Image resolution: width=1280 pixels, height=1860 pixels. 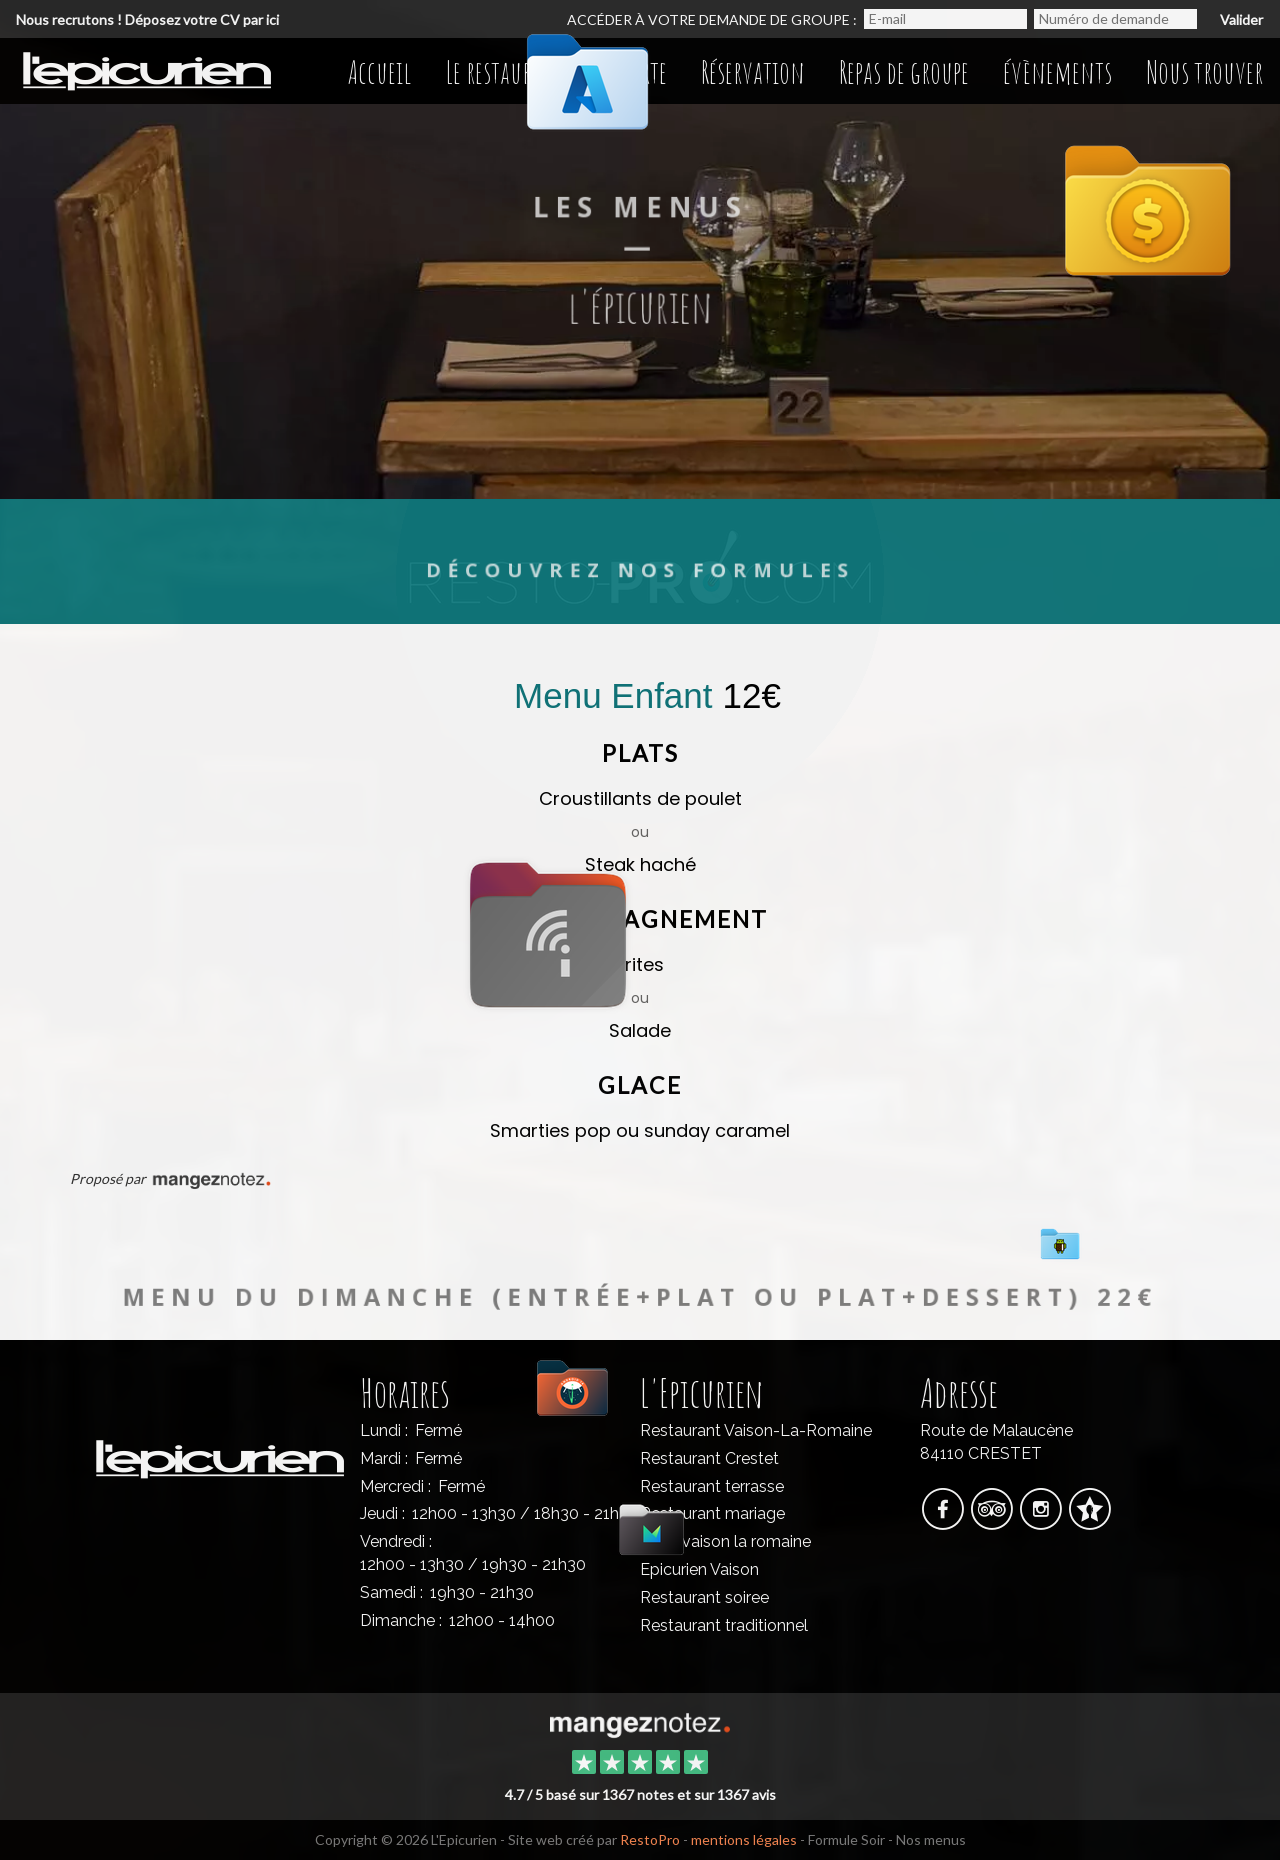 What do you see at coordinates (651, 1531) in the screenshot?
I see `open jetbrains mps project folder` at bounding box center [651, 1531].